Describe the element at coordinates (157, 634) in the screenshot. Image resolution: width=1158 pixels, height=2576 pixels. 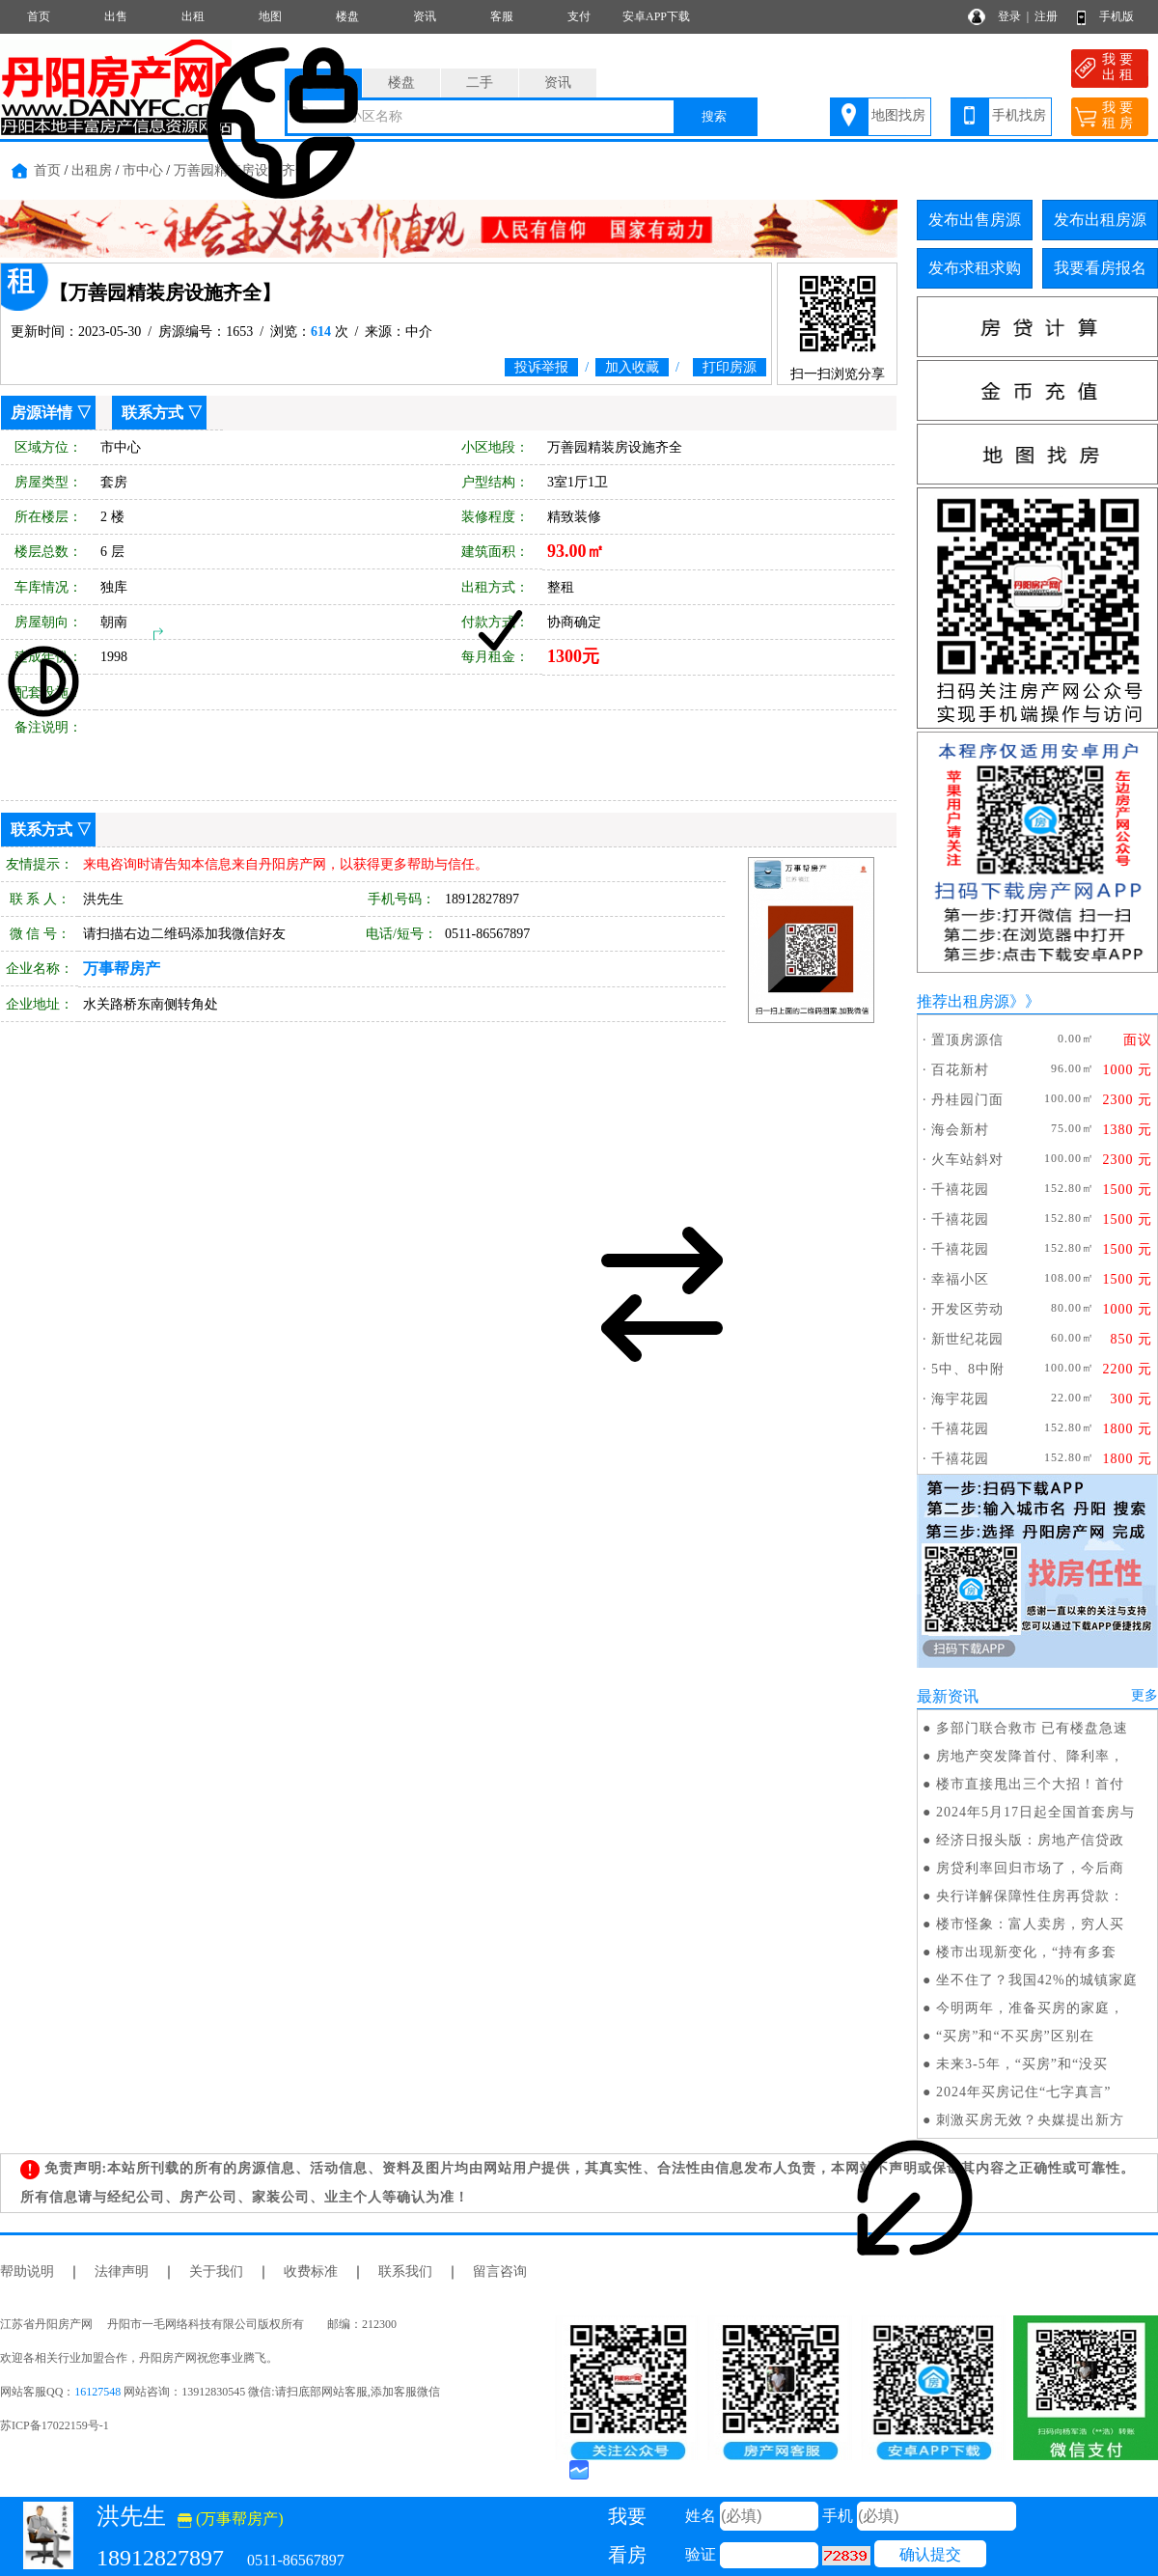
I see `forward or share content` at that location.